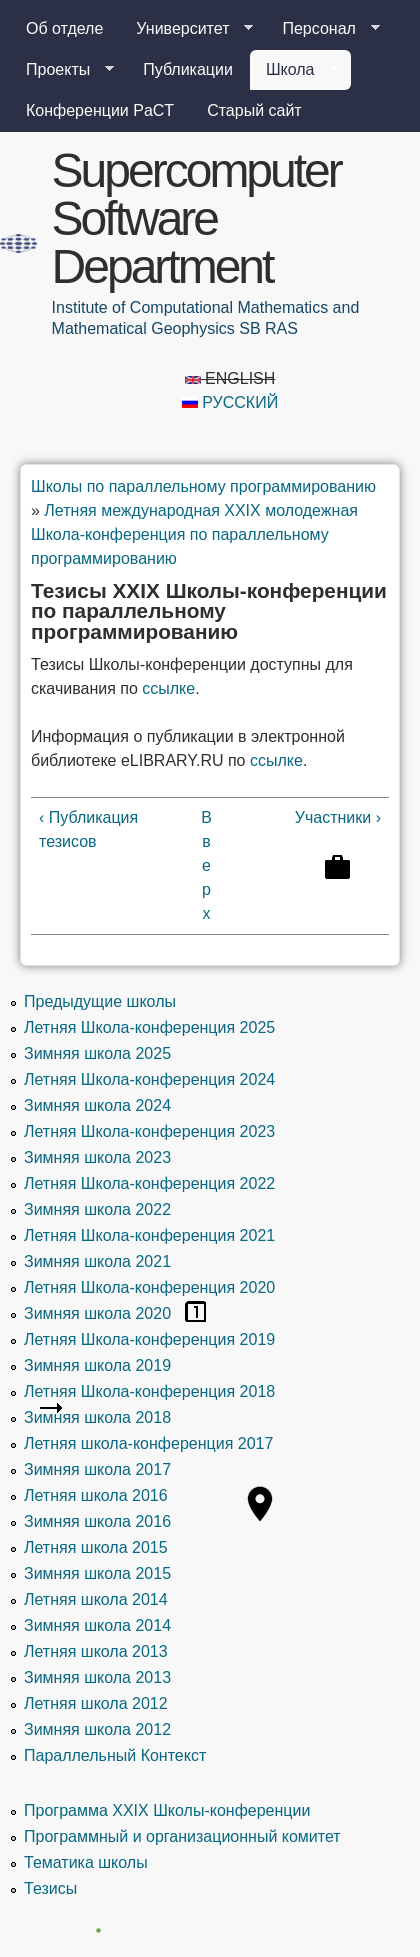 This screenshot has width=420, height=1957. I want to click on view current location on map, so click(260, 1504).